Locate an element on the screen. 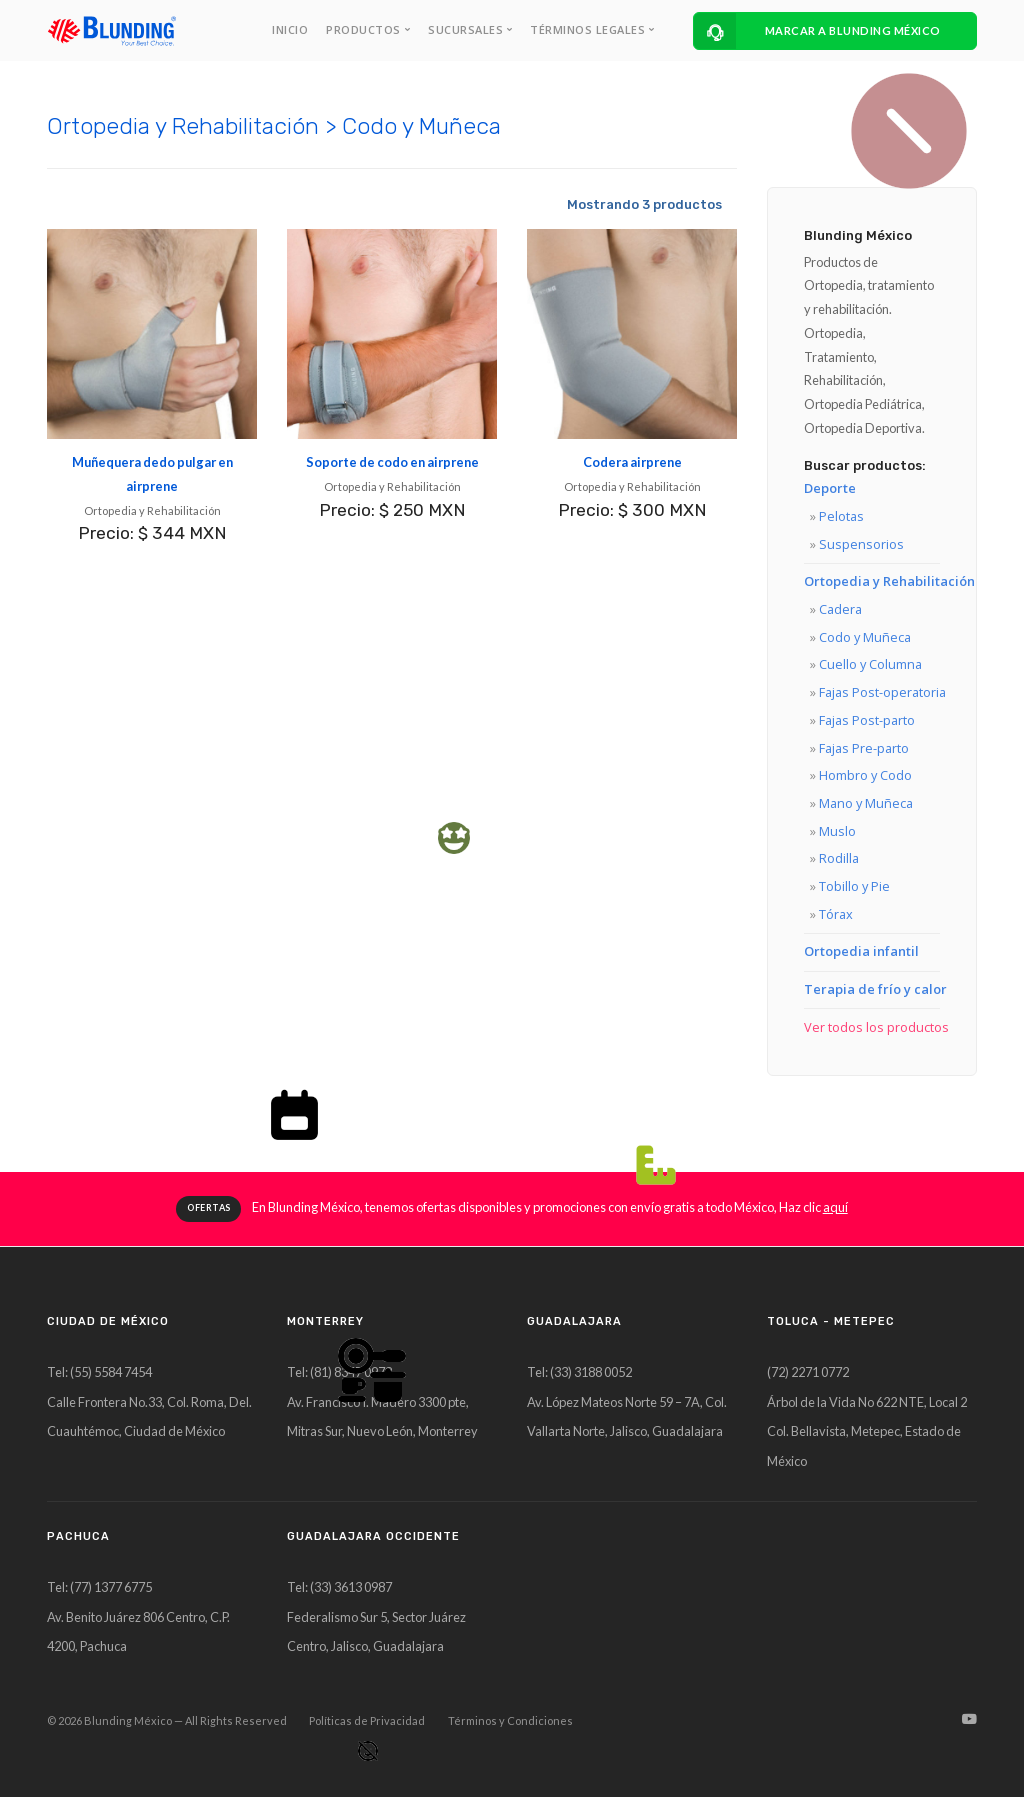 This screenshot has width=1024, height=1797. view weekly calendar is located at coordinates (294, 1116).